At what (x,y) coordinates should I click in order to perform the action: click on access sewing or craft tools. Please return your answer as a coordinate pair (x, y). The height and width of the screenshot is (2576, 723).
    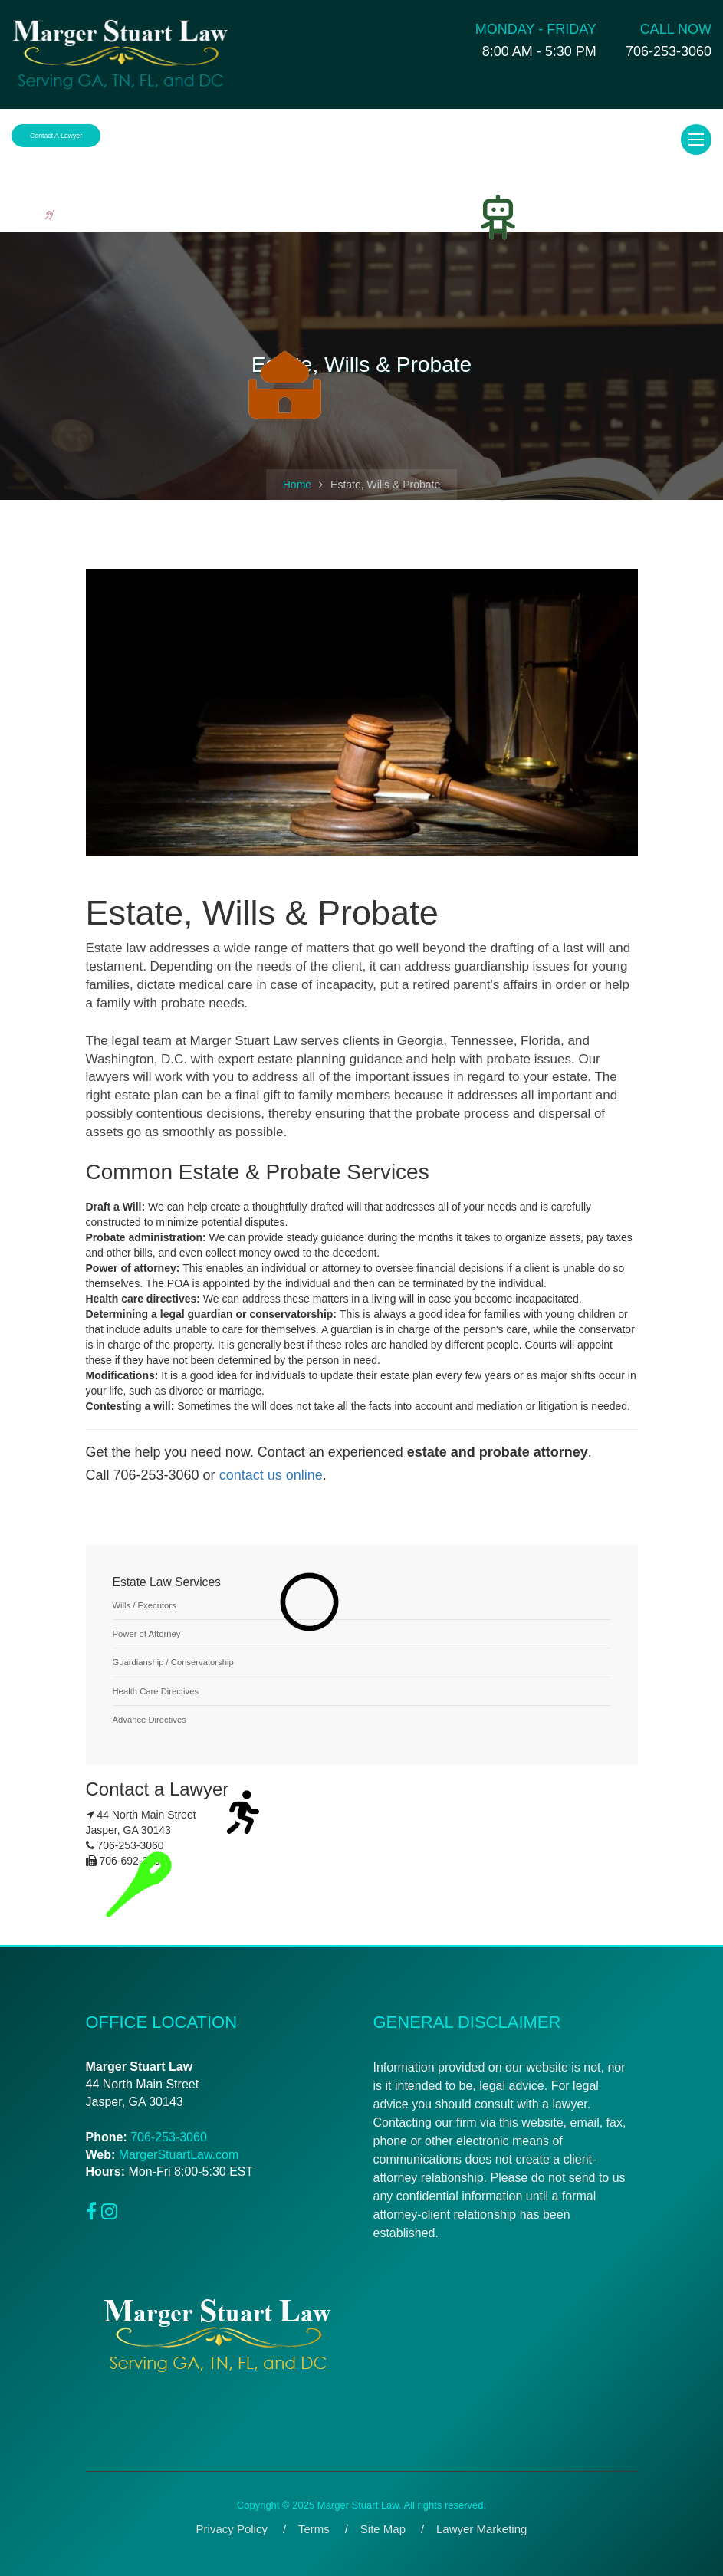
    Looking at the image, I should click on (139, 1884).